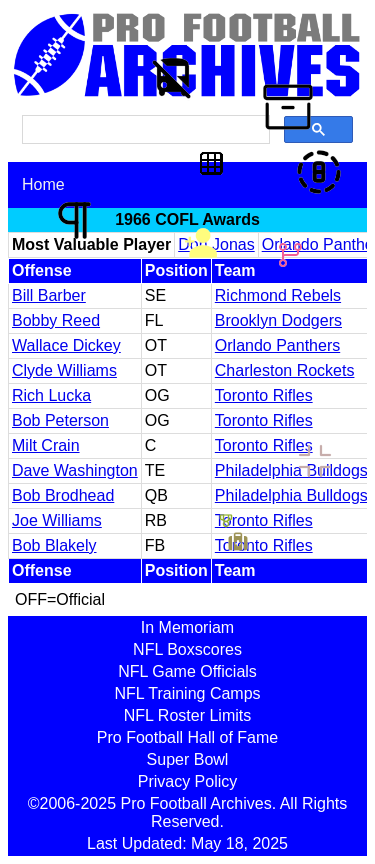 The height and width of the screenshot is (864, 375). Describe the element at coordinates (319, 172) in the screenshot. I see `step 8 in a multi-step process` at that location.